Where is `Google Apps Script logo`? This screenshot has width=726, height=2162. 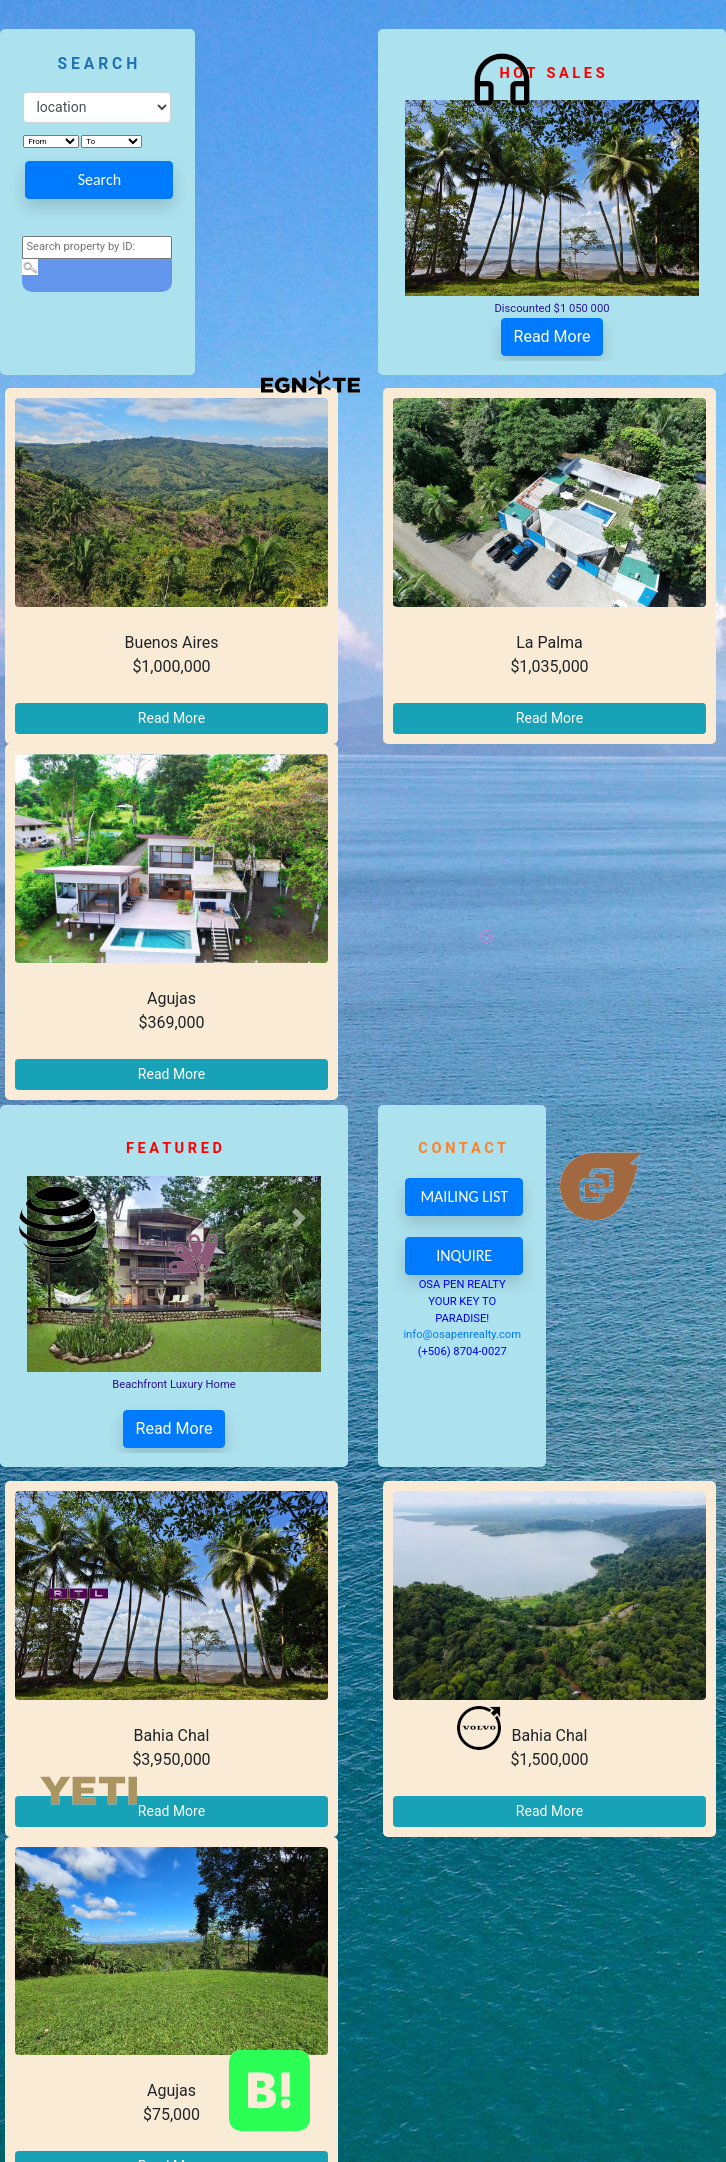
Google Apps Script logo is located at coordinates (193, 1253).